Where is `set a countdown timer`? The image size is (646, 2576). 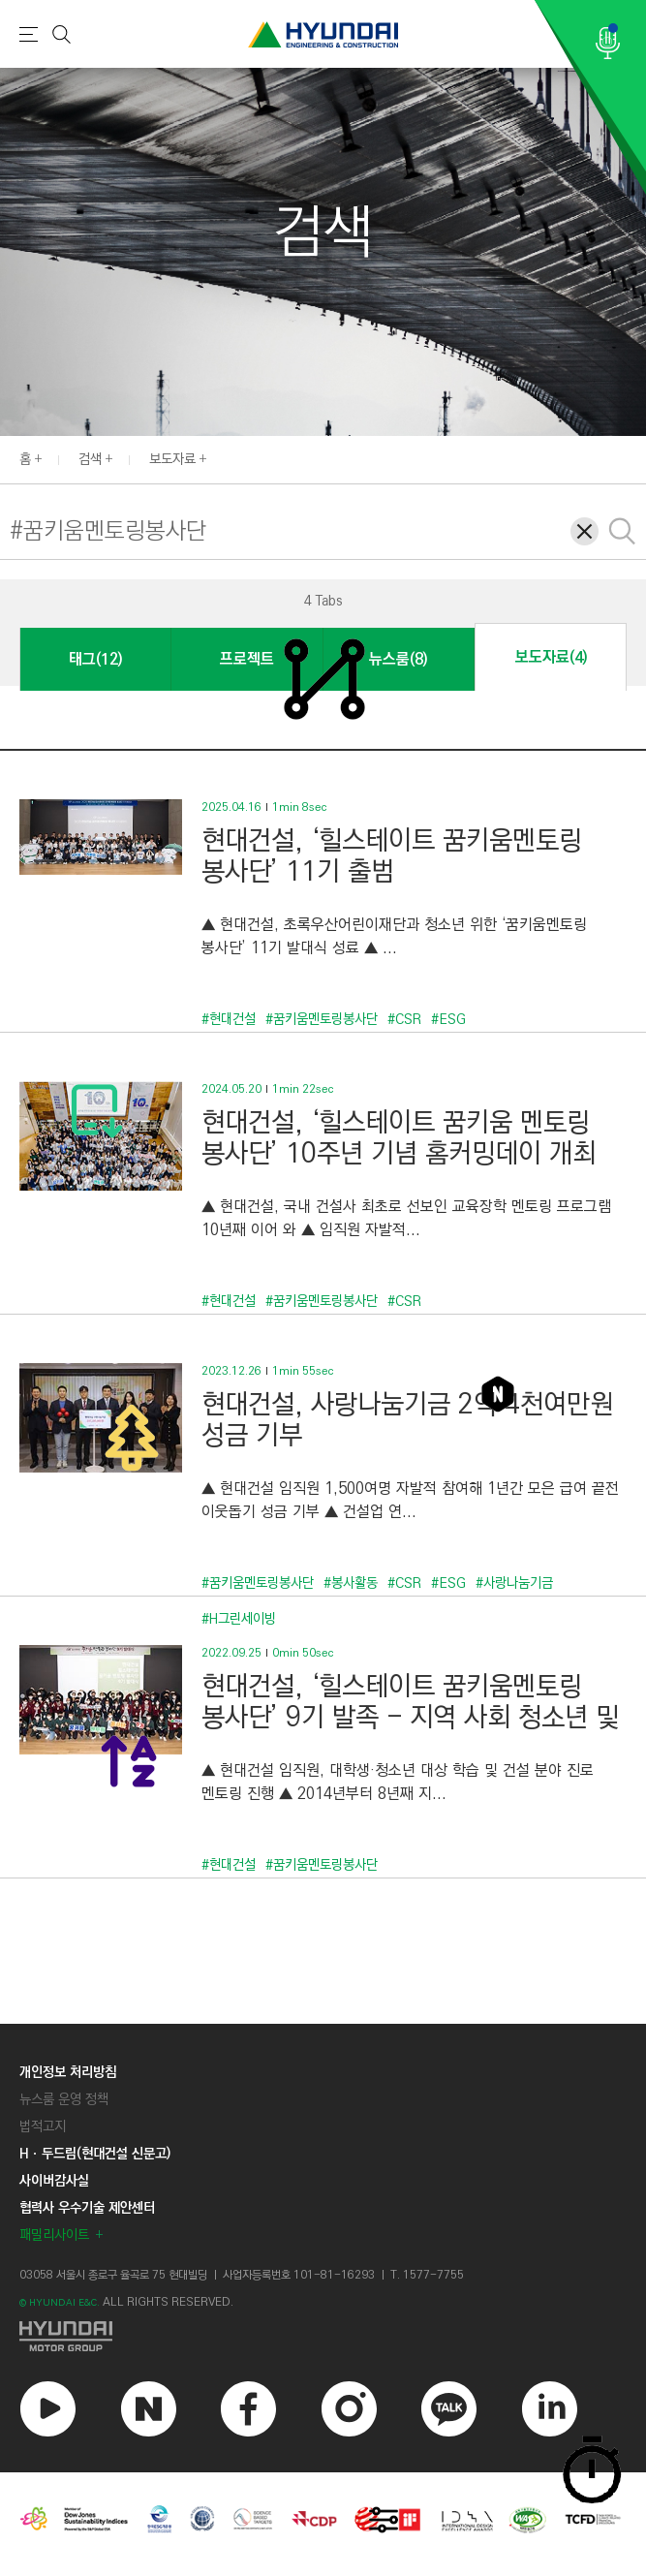 set a countdown timer is located at coordinates (592, 2471).